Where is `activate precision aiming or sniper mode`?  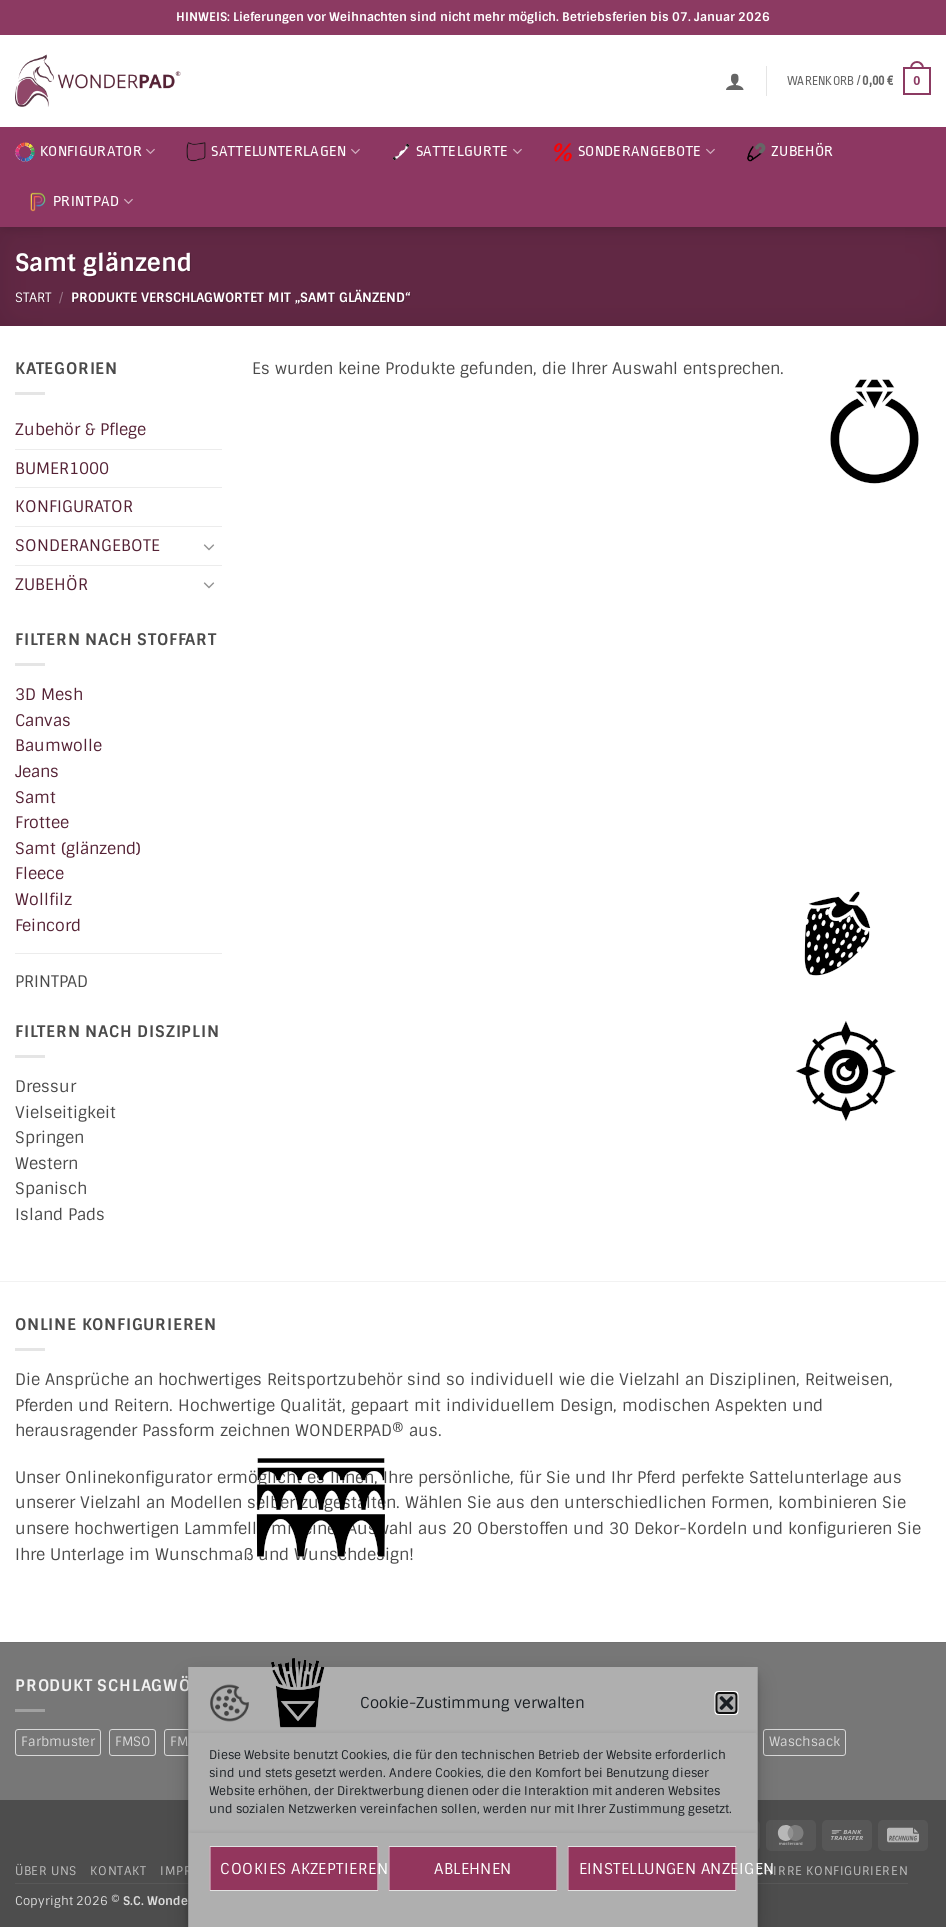
activate precision aiming or sniper mode is located at coordinates (845, 1072).